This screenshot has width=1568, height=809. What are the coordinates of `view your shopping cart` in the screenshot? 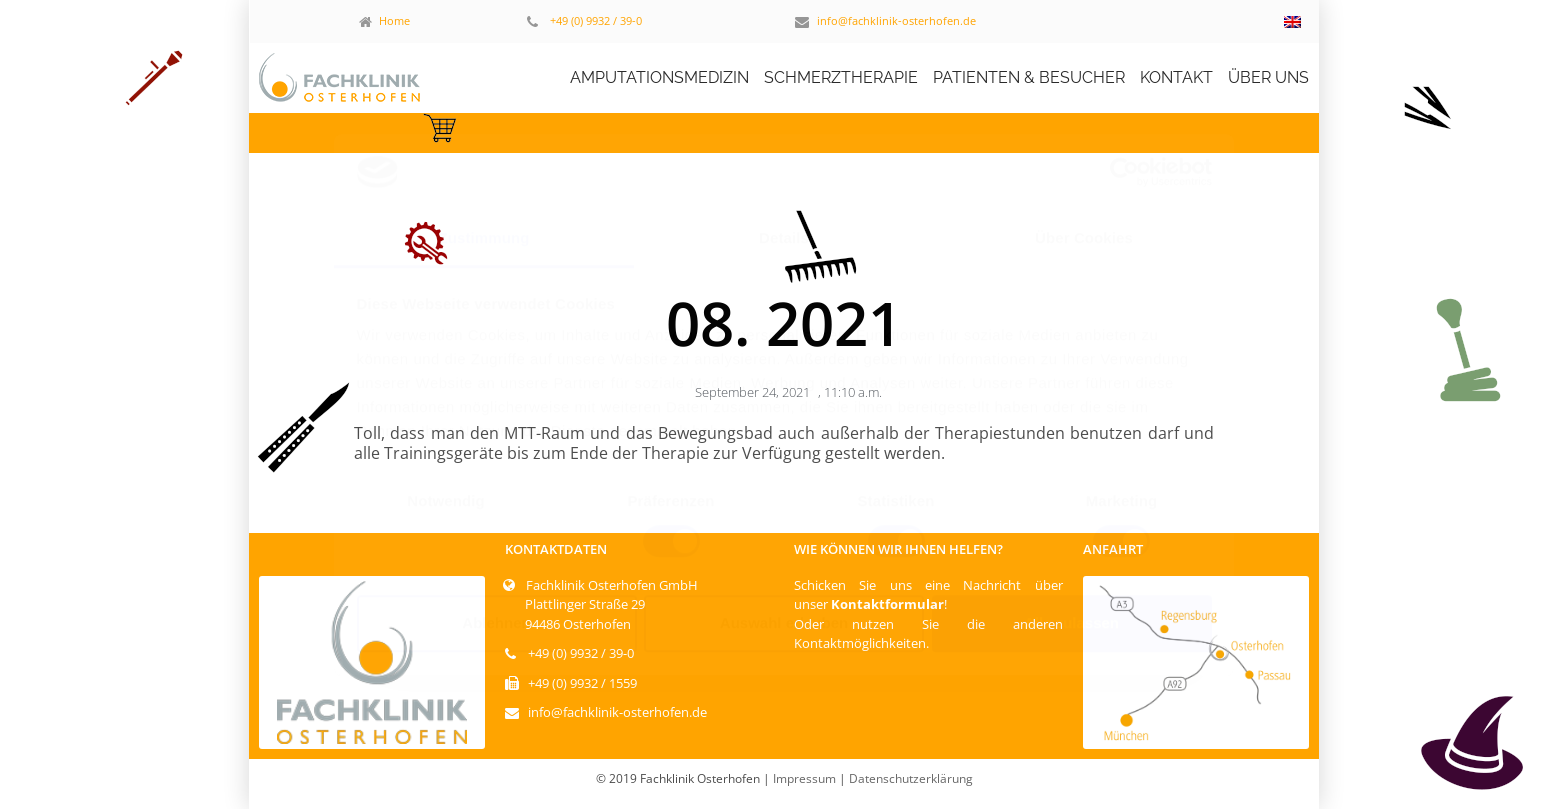 It's located at (441, 128).